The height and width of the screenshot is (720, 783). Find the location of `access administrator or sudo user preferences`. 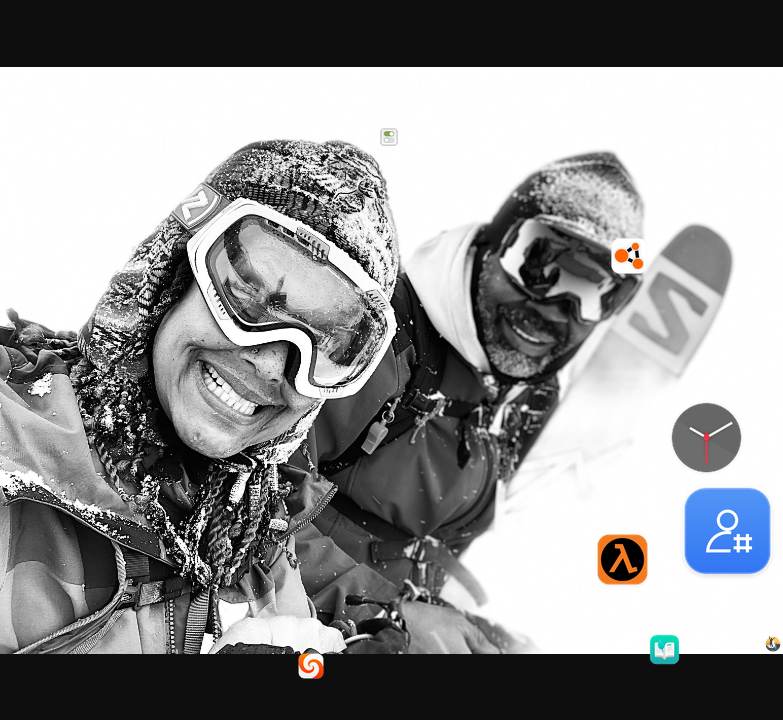

access administrator or sudo user preferences is located at coordinates (727, 532).